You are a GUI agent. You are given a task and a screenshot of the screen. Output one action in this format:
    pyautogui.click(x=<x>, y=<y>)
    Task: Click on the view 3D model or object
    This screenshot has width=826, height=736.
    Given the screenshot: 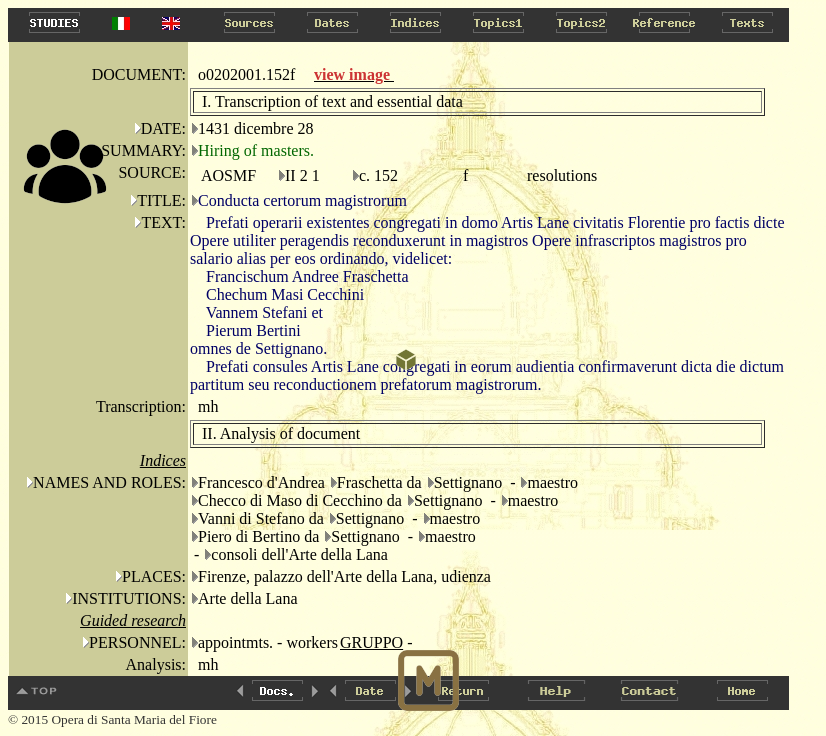 What is the action you would take?
    pyautogui.click(x=406, y=360)
    